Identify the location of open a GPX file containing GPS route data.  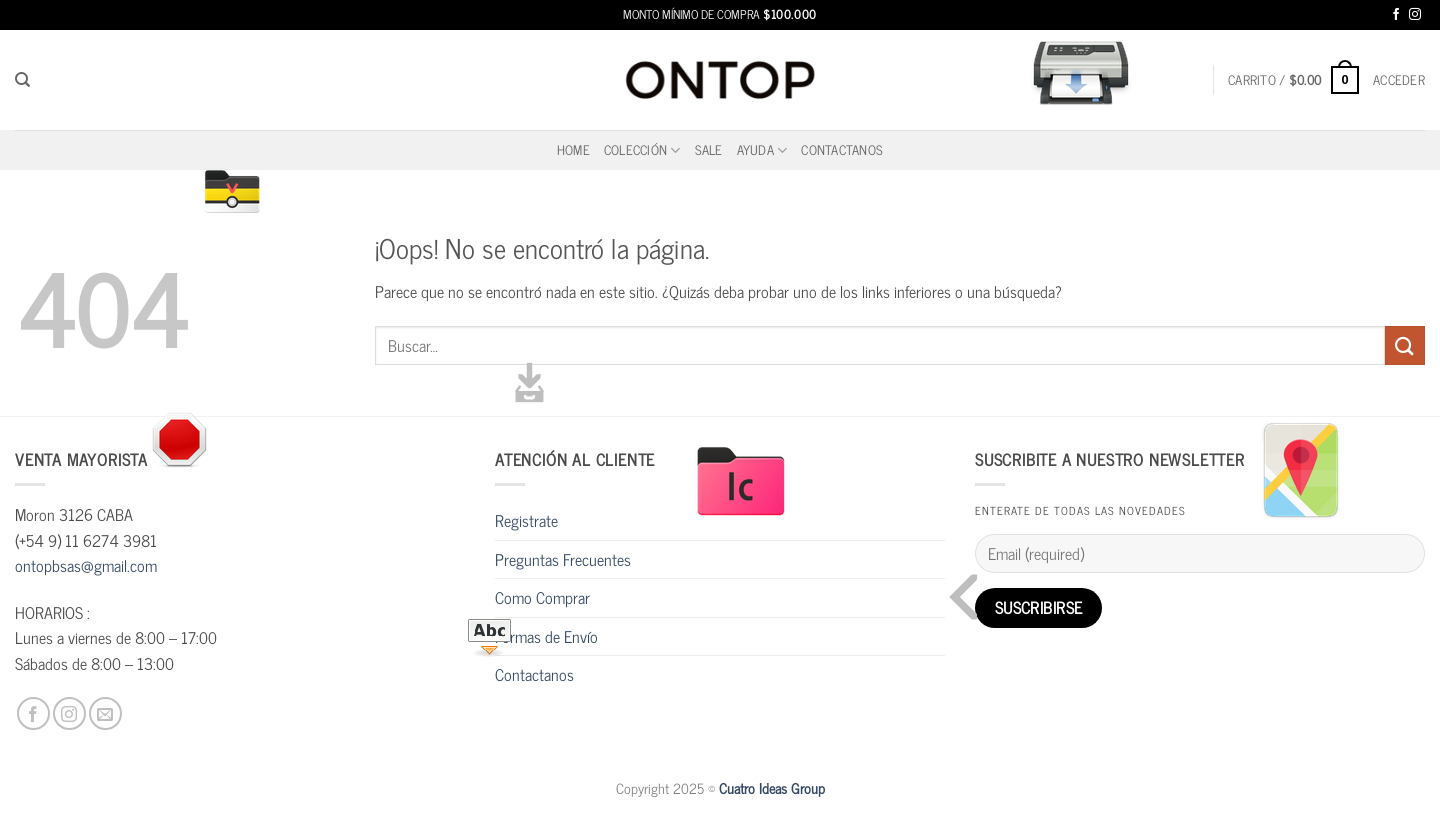
(1301, 470).